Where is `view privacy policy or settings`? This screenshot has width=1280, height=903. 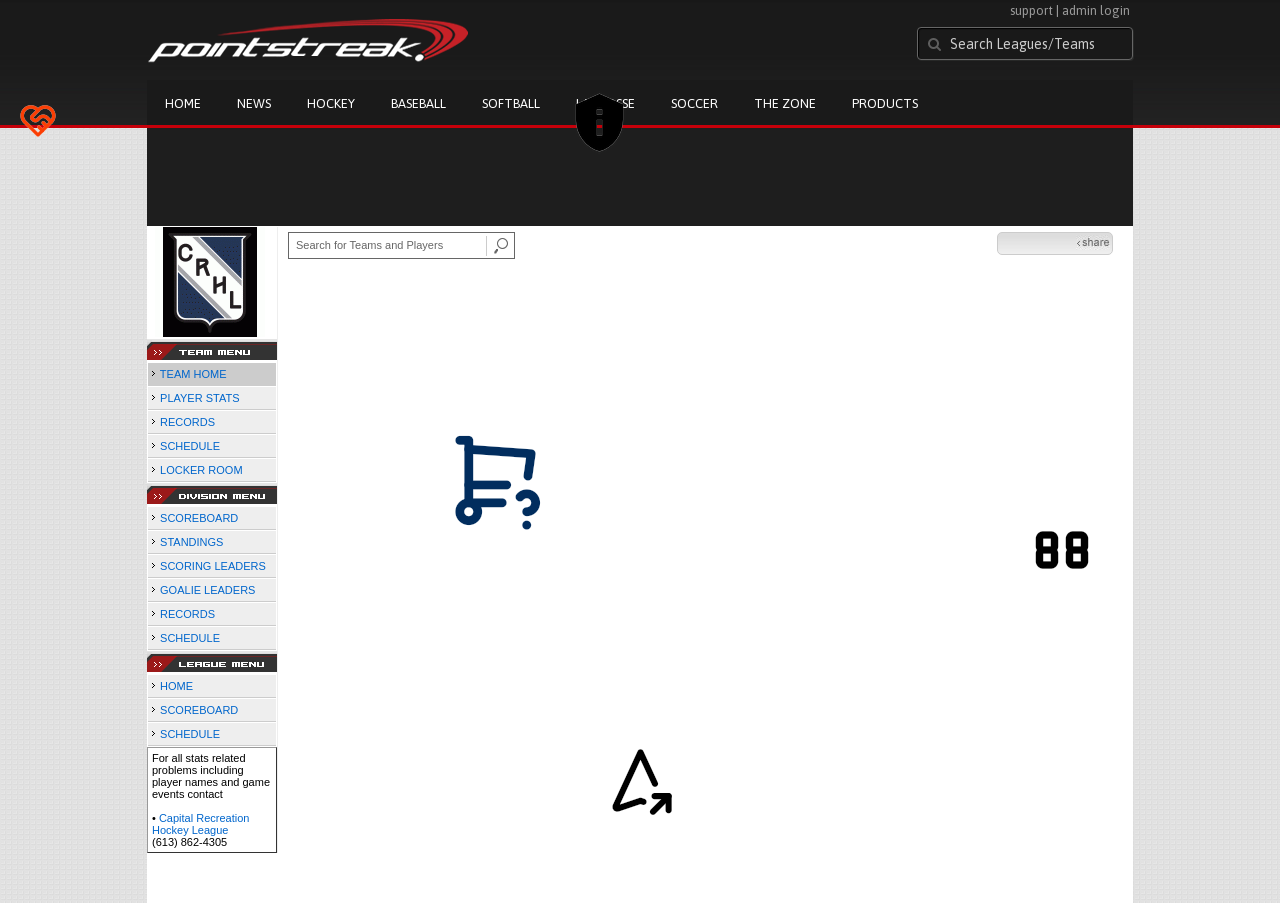
view privacy policy or settings is located at coordinates (599, 122).